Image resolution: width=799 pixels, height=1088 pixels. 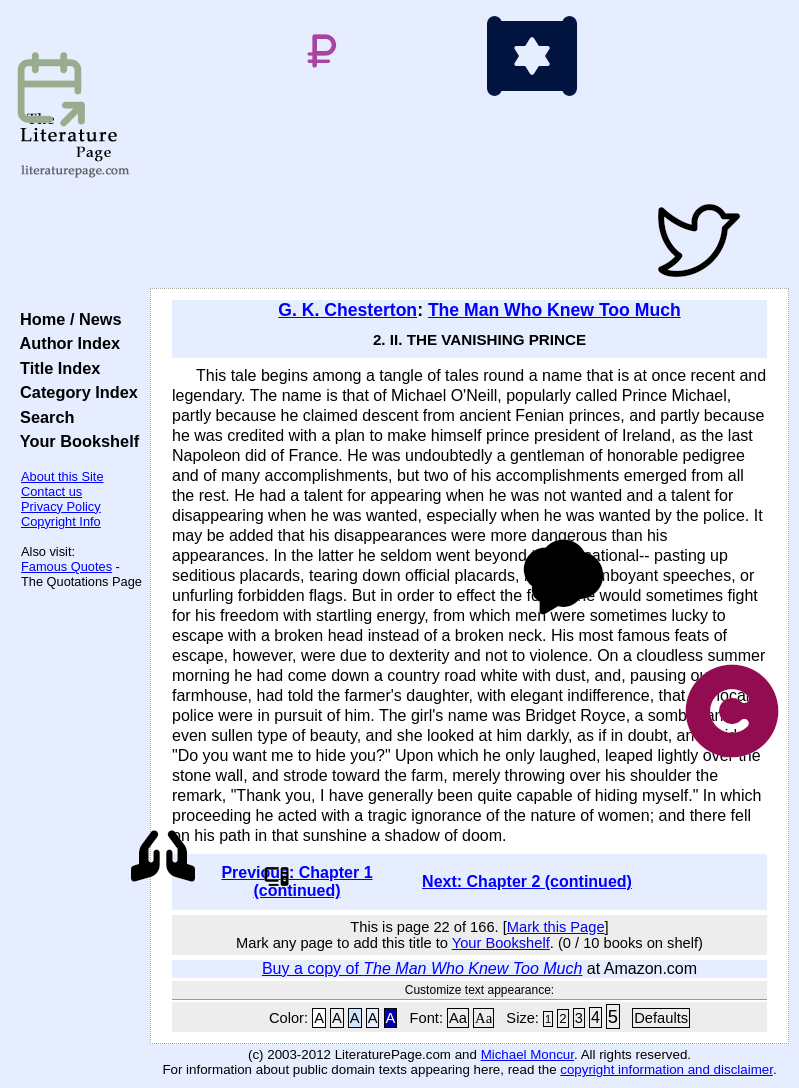 I want to click on open chat or messaging, so click(x=562, y=577).